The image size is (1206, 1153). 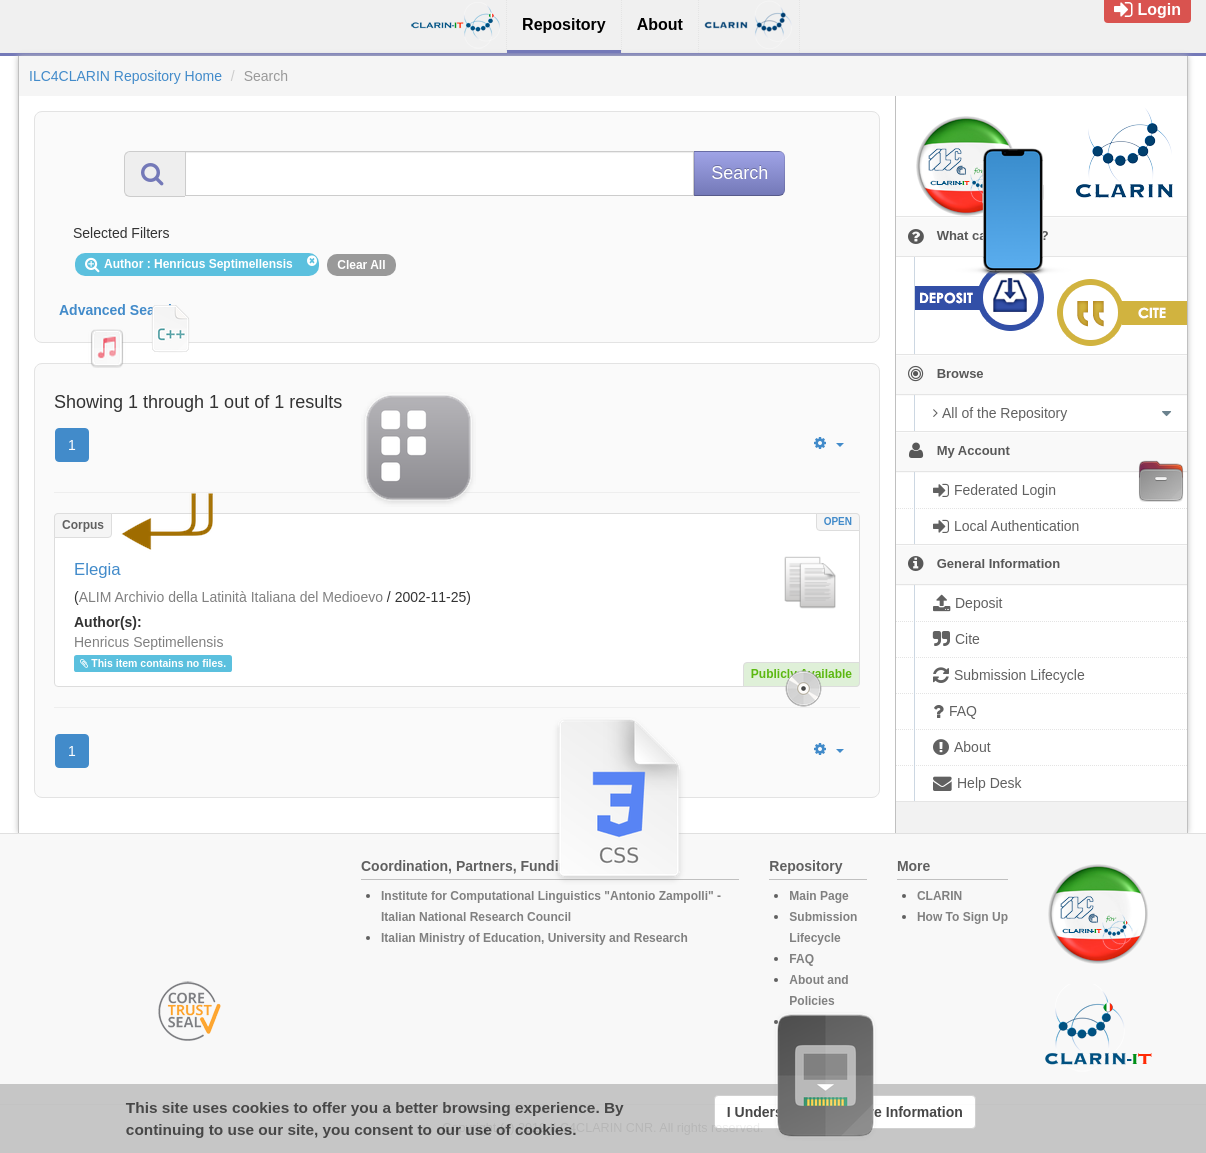 I want to click on indicates a CD-ROM drive or optical disc device, so click(x=803, y=688).